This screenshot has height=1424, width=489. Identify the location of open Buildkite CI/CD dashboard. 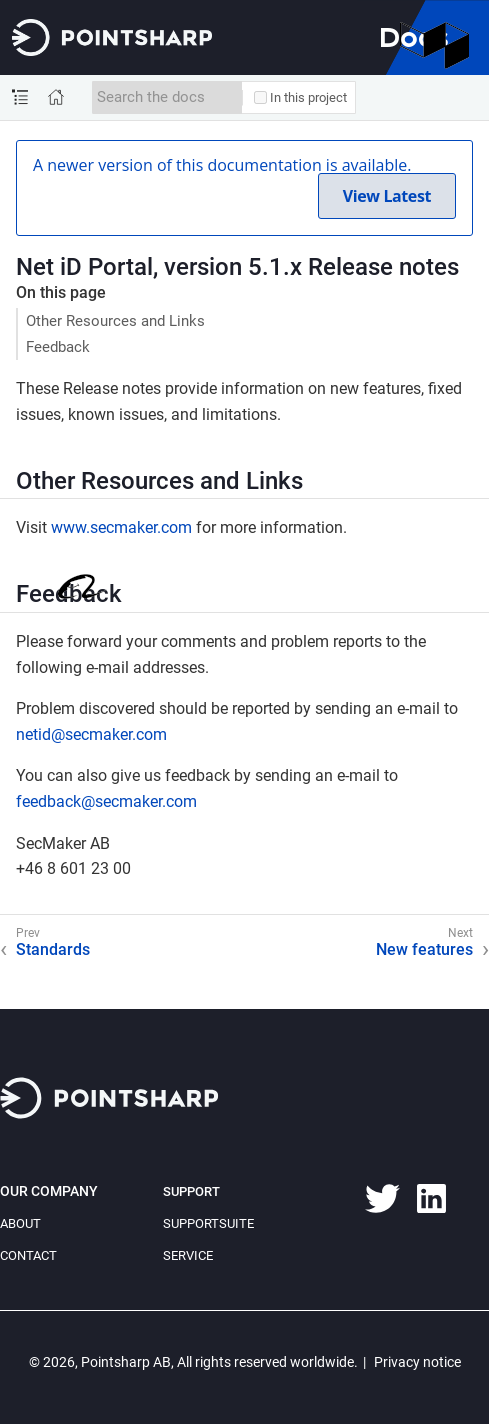
(434, 45).